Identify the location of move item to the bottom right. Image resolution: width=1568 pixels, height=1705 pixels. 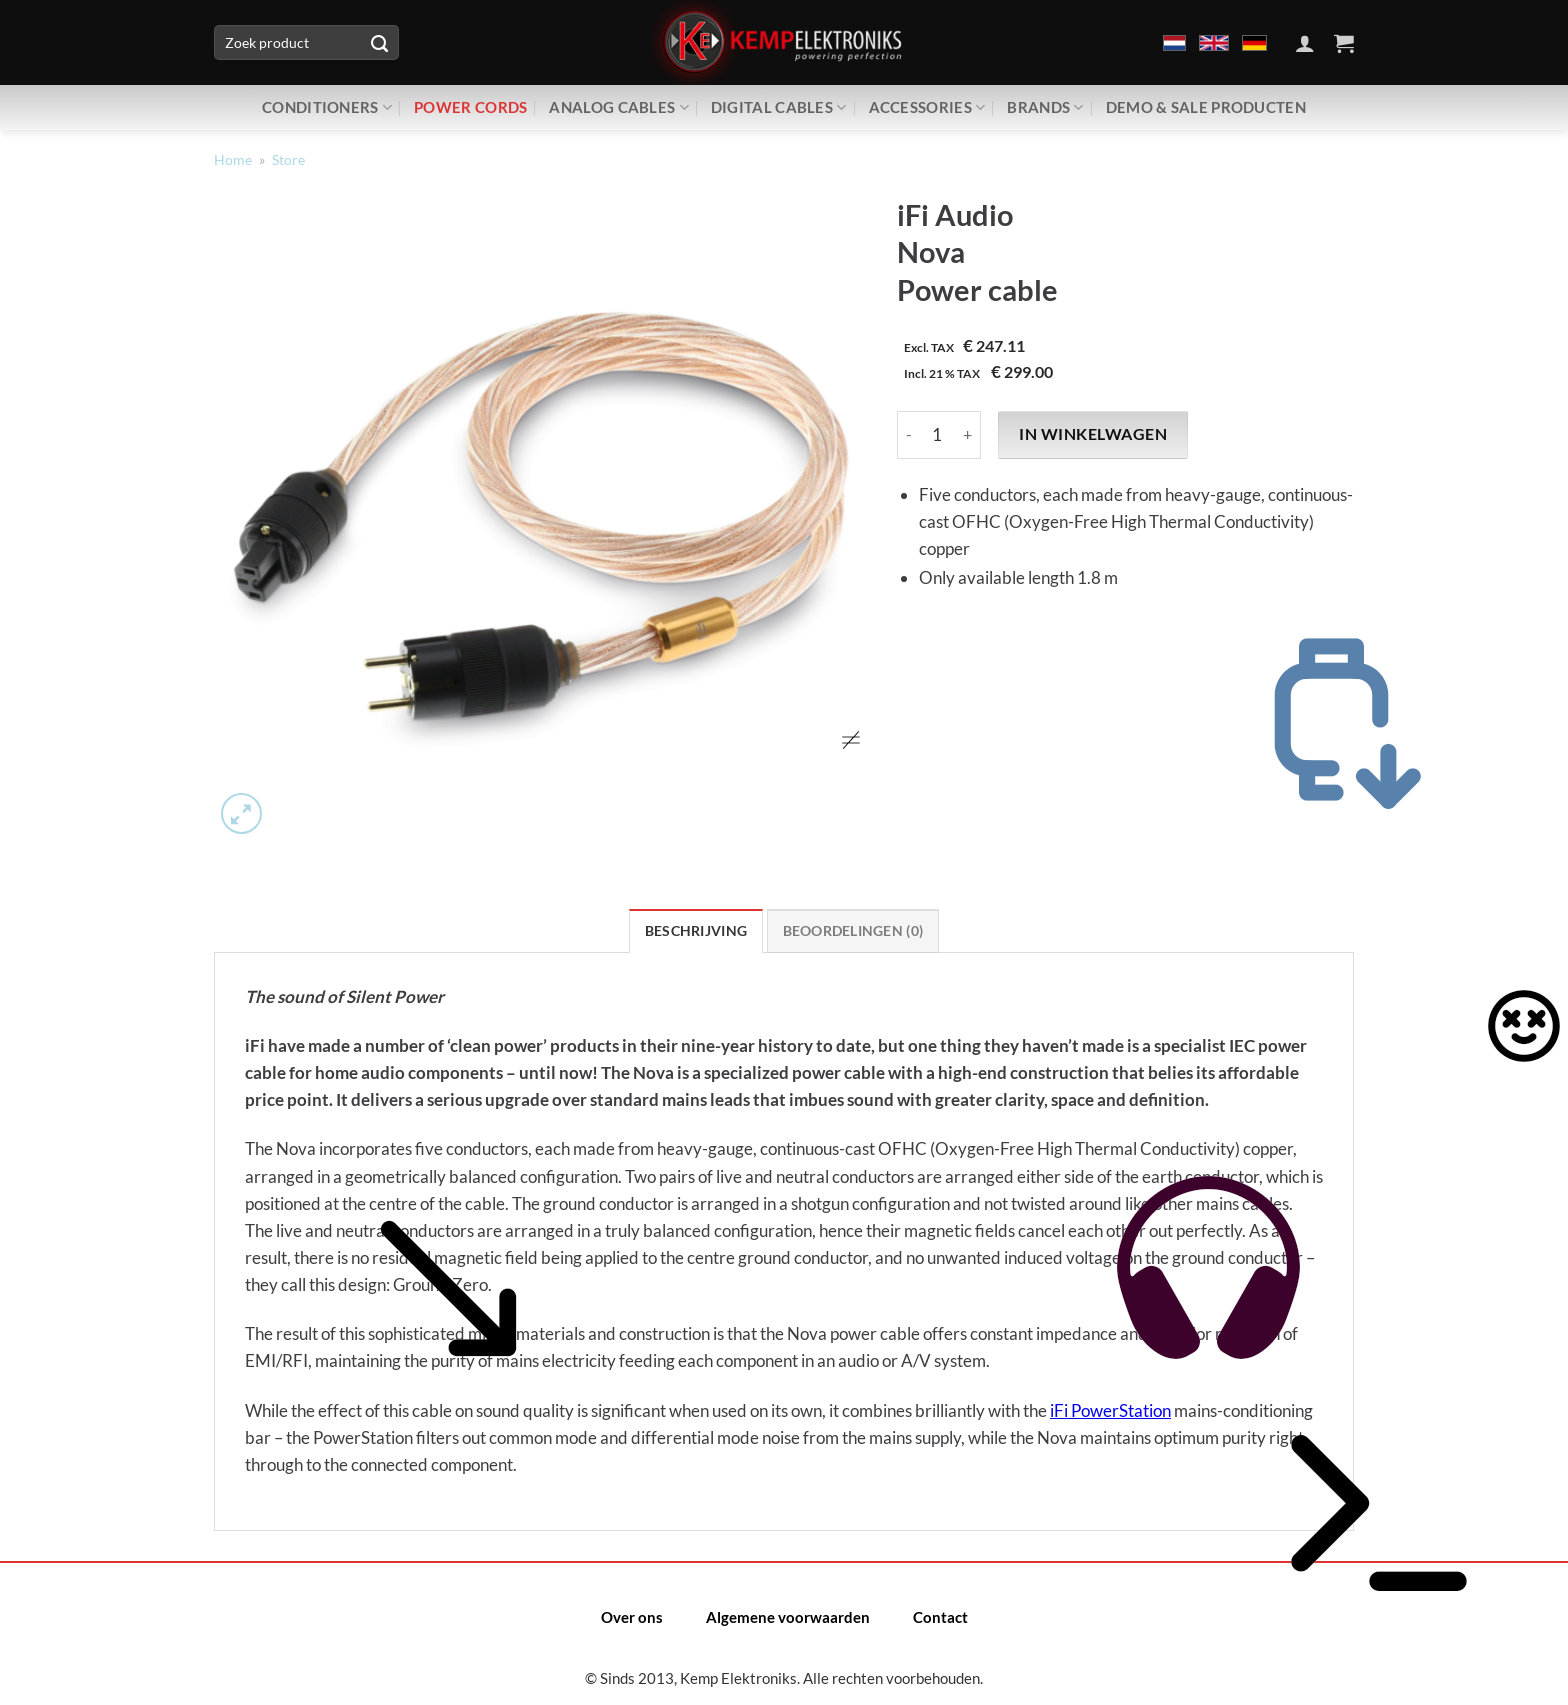
(448, 1288).